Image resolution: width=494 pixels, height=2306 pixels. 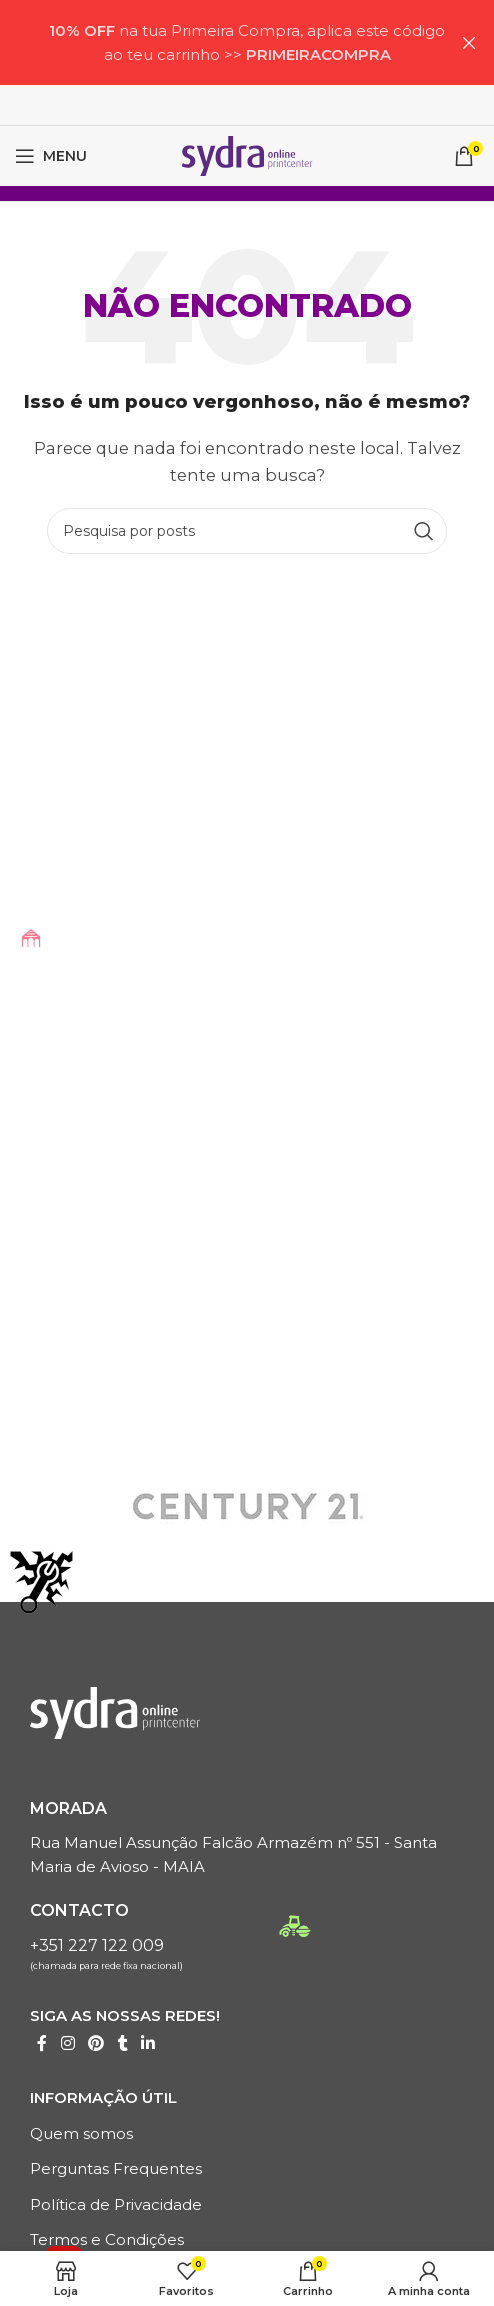 I want to click on access quick repair or maintenance tools, so click(x=41, y=1582).